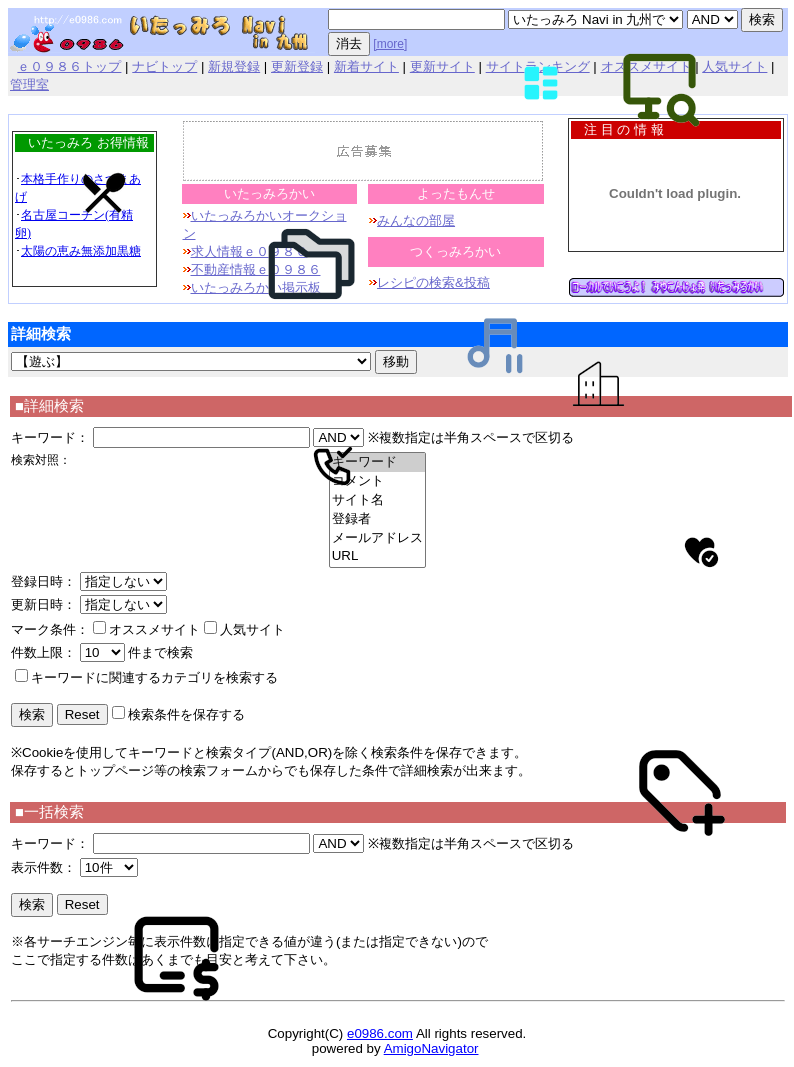  Describe the element at coordinates (680, 791) in the screenshot. I see `add a new tag or label` at that location.